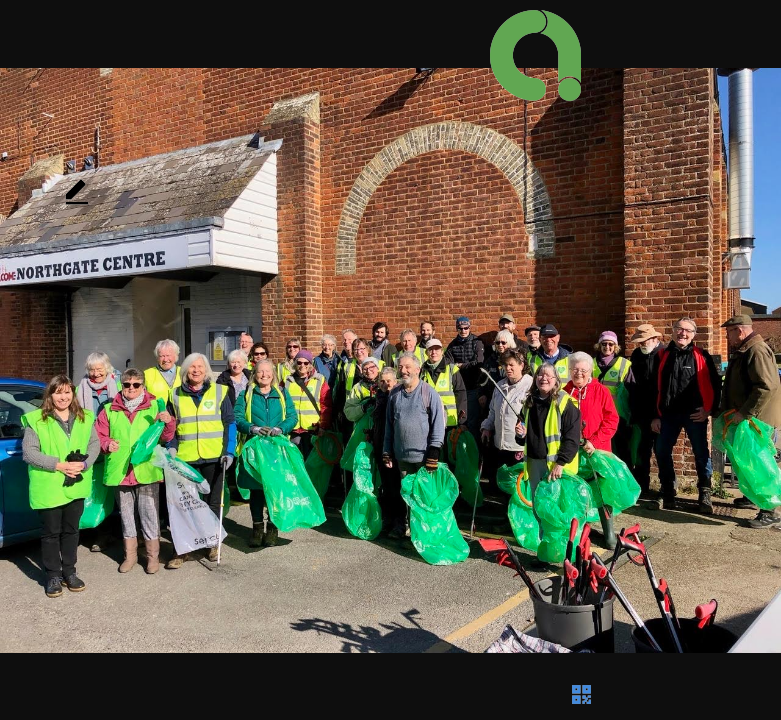 This screenshot has height=720, width=781. Describe the element at coordinates (77, 192) in the screenshot. I see `edit content or settings` at that location.